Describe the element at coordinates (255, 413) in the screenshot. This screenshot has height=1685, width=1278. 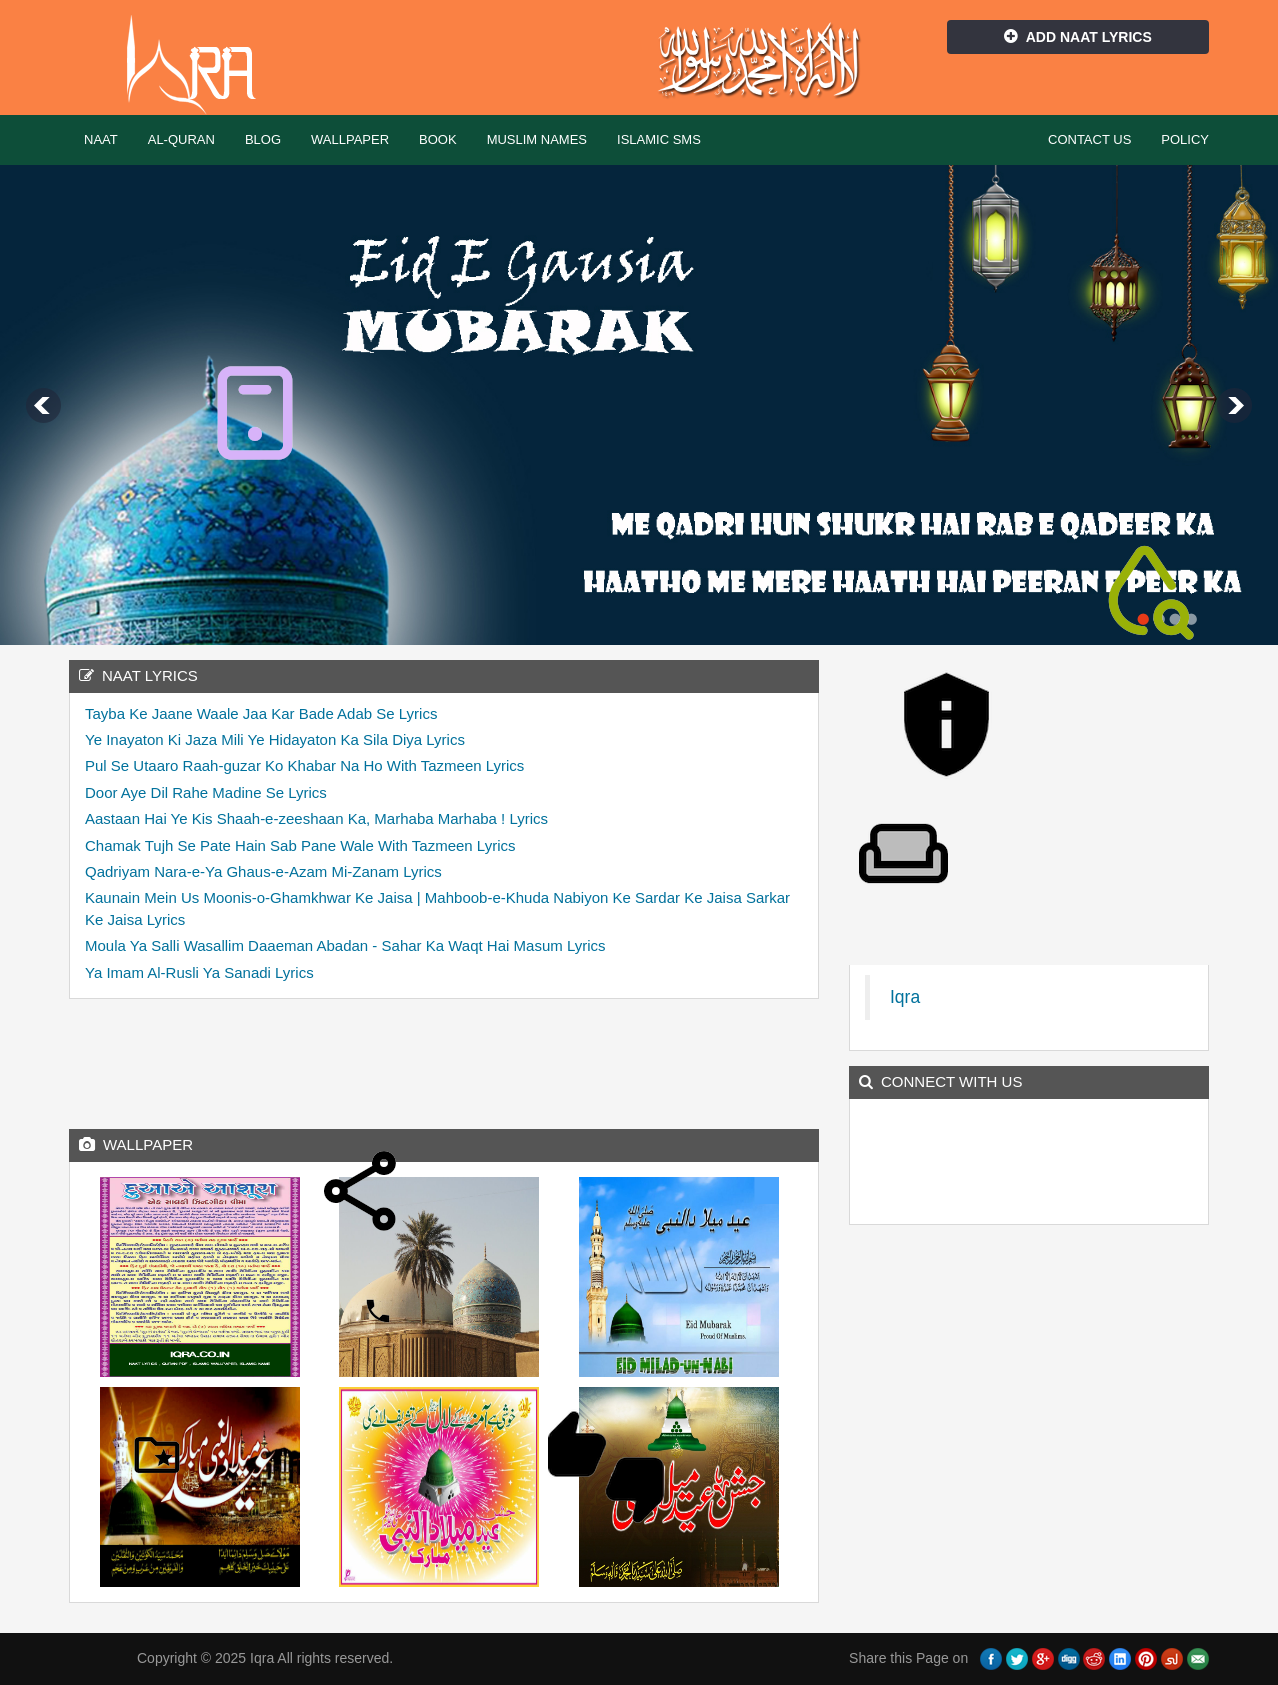
I see `access mobile device settings` at that location.